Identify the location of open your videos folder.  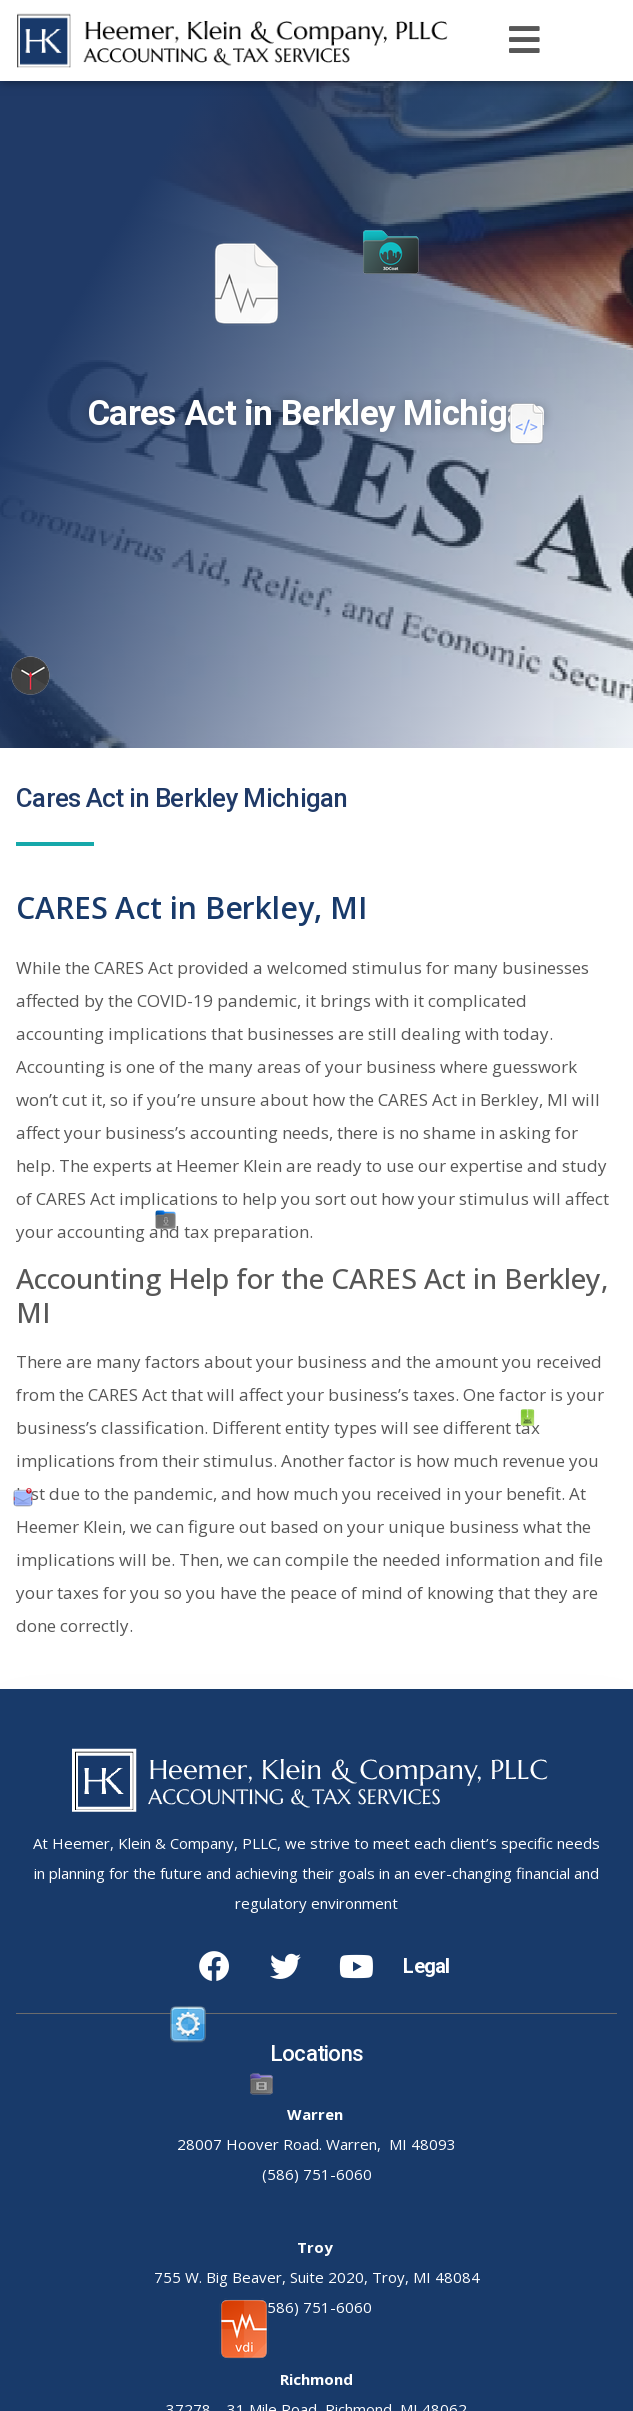
(261, 2083).